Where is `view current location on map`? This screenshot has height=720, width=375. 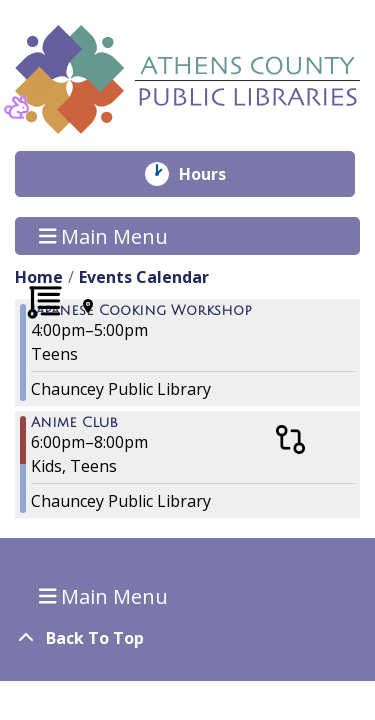 view current location on map is located at coordinates (88, 306).